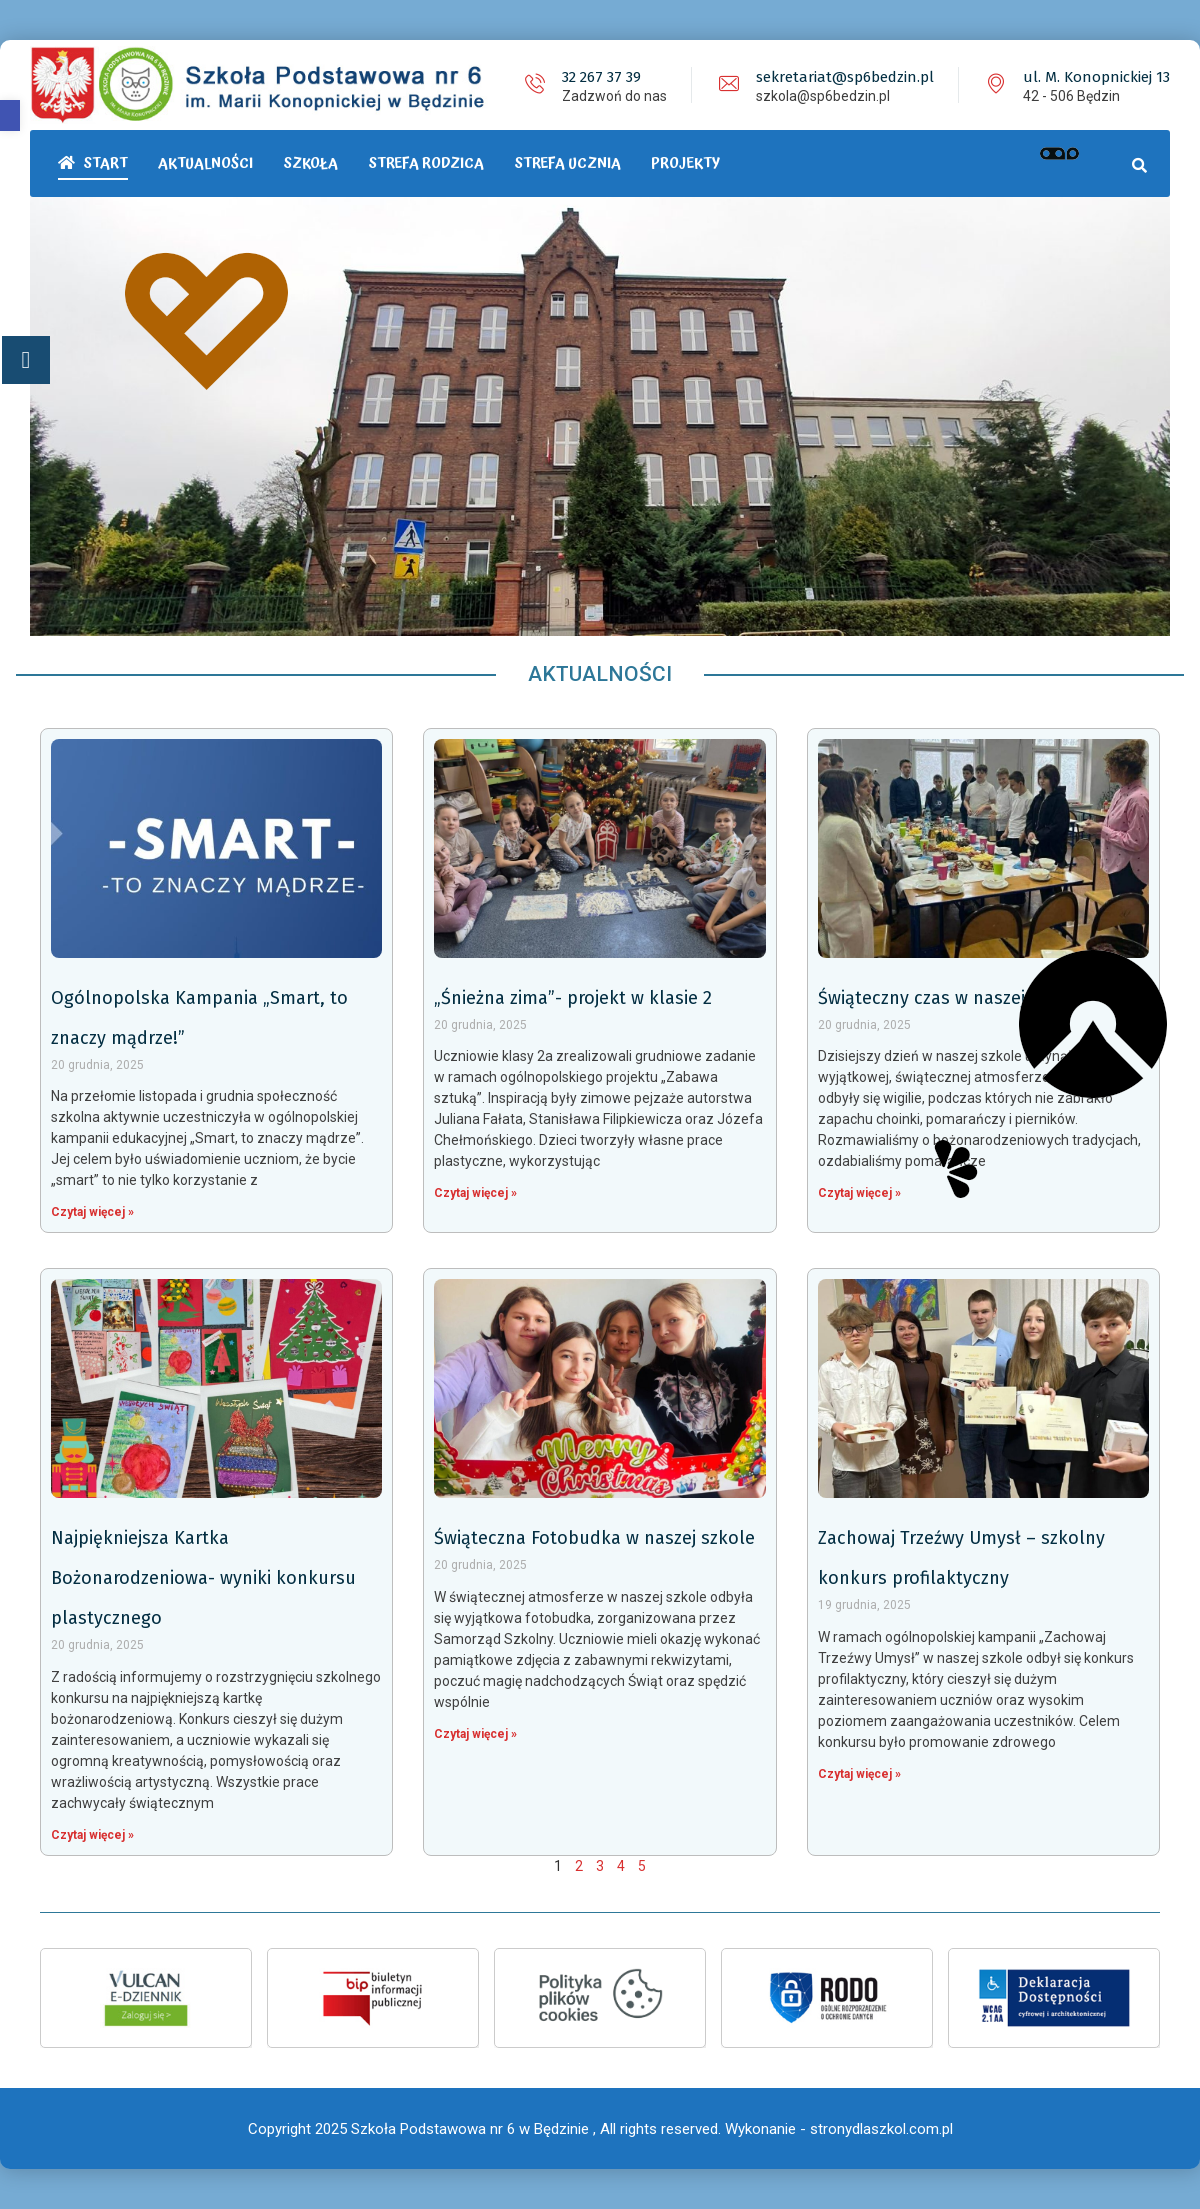  I want to click on visit the Thangs 3D model platform, so click(1059, 153).